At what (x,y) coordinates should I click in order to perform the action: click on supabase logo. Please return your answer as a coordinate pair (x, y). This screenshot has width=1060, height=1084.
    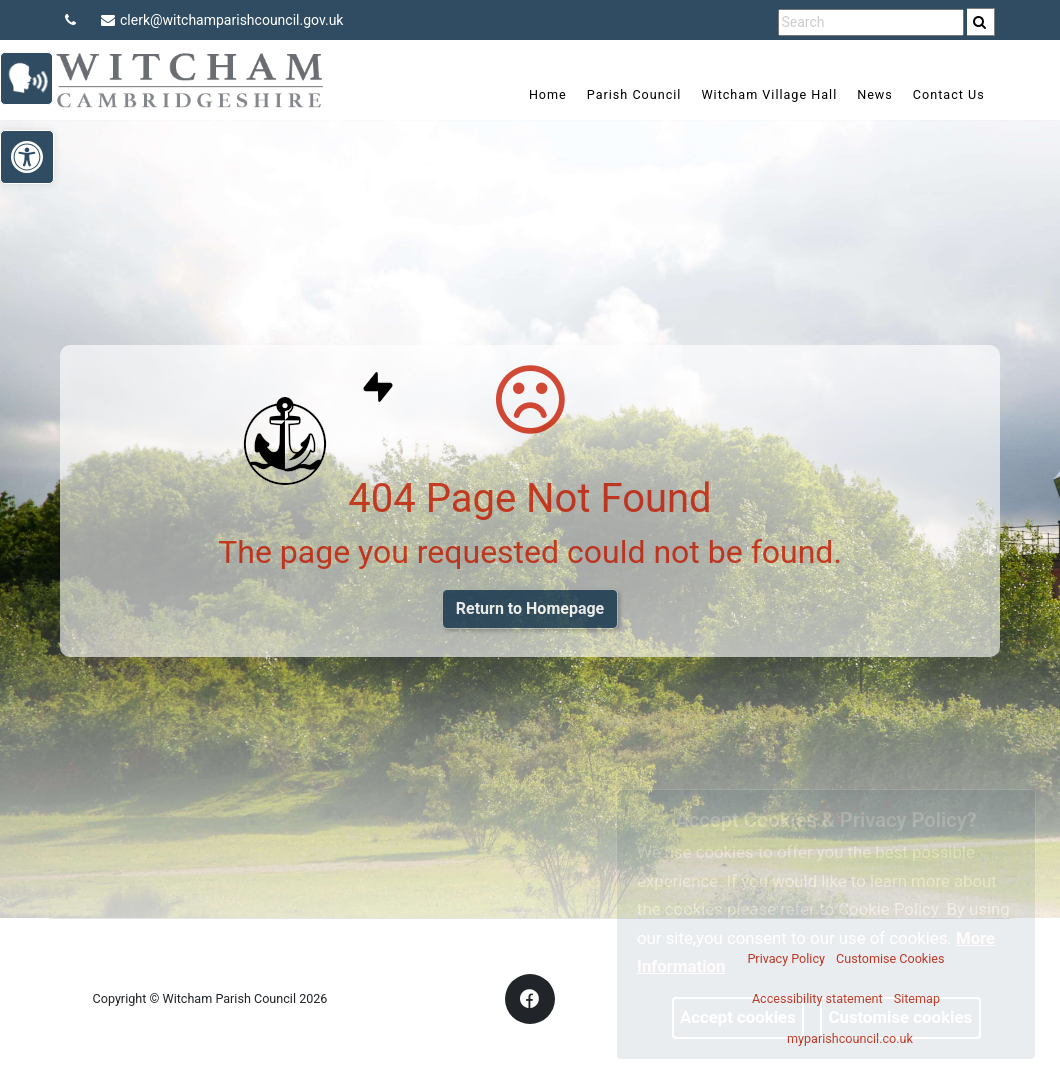
    Looking at the image, I should click on (378, 387).